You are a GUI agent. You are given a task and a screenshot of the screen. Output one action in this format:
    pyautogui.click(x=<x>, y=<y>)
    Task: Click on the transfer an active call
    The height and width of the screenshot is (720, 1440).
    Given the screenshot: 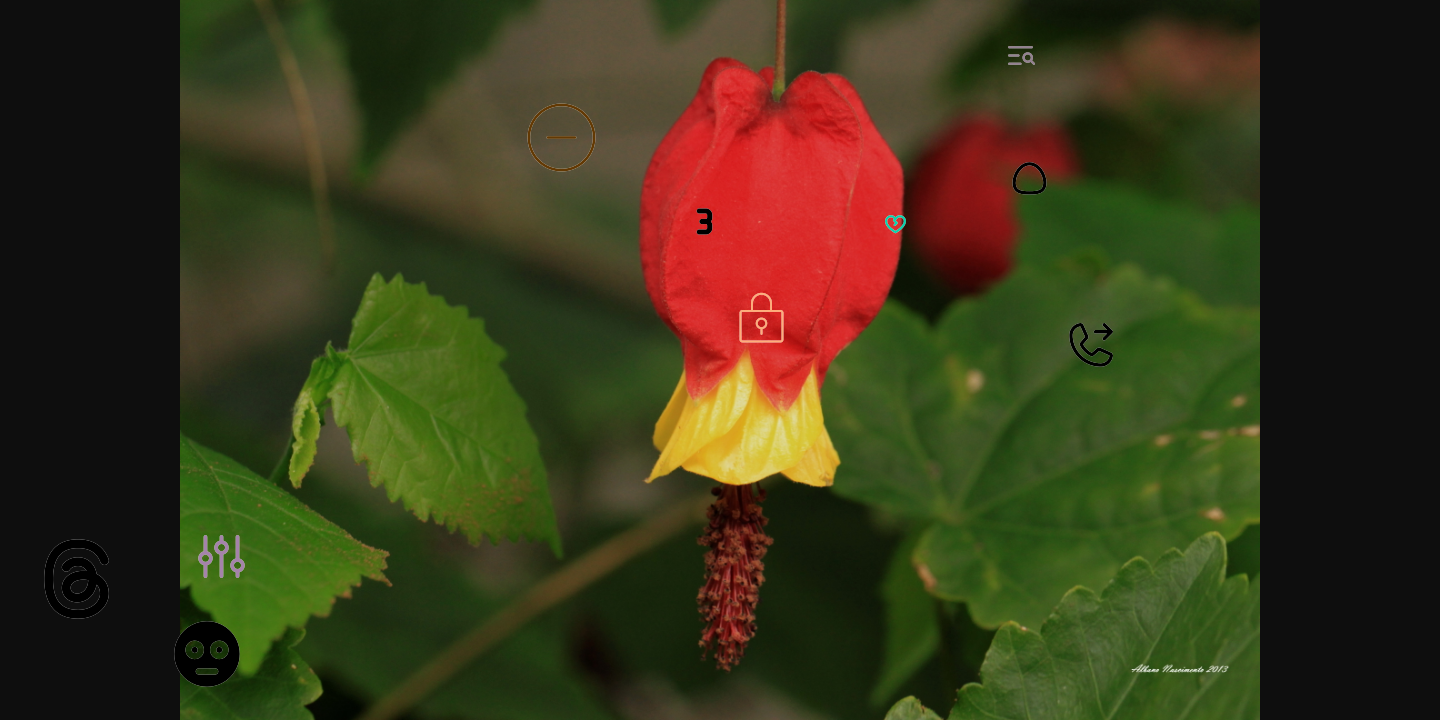 What is the action you would take?
    pyautogui.click(x=1092, y=344)
    